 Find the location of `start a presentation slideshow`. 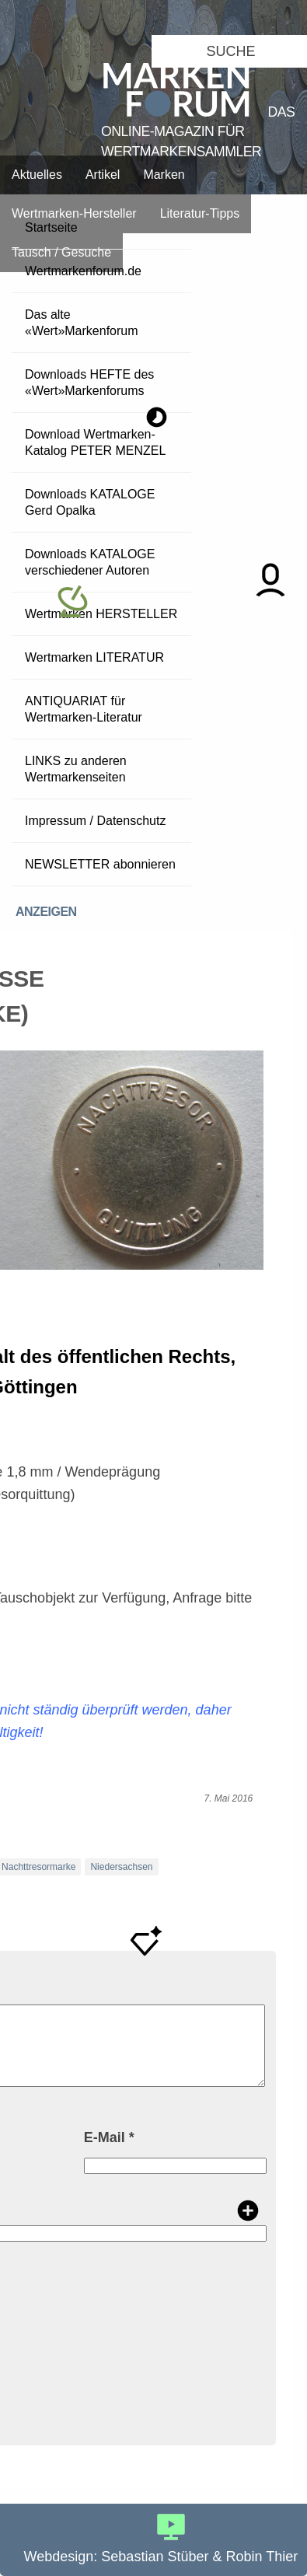

start a presentation slideshow is located at coordinates (171, 2526).